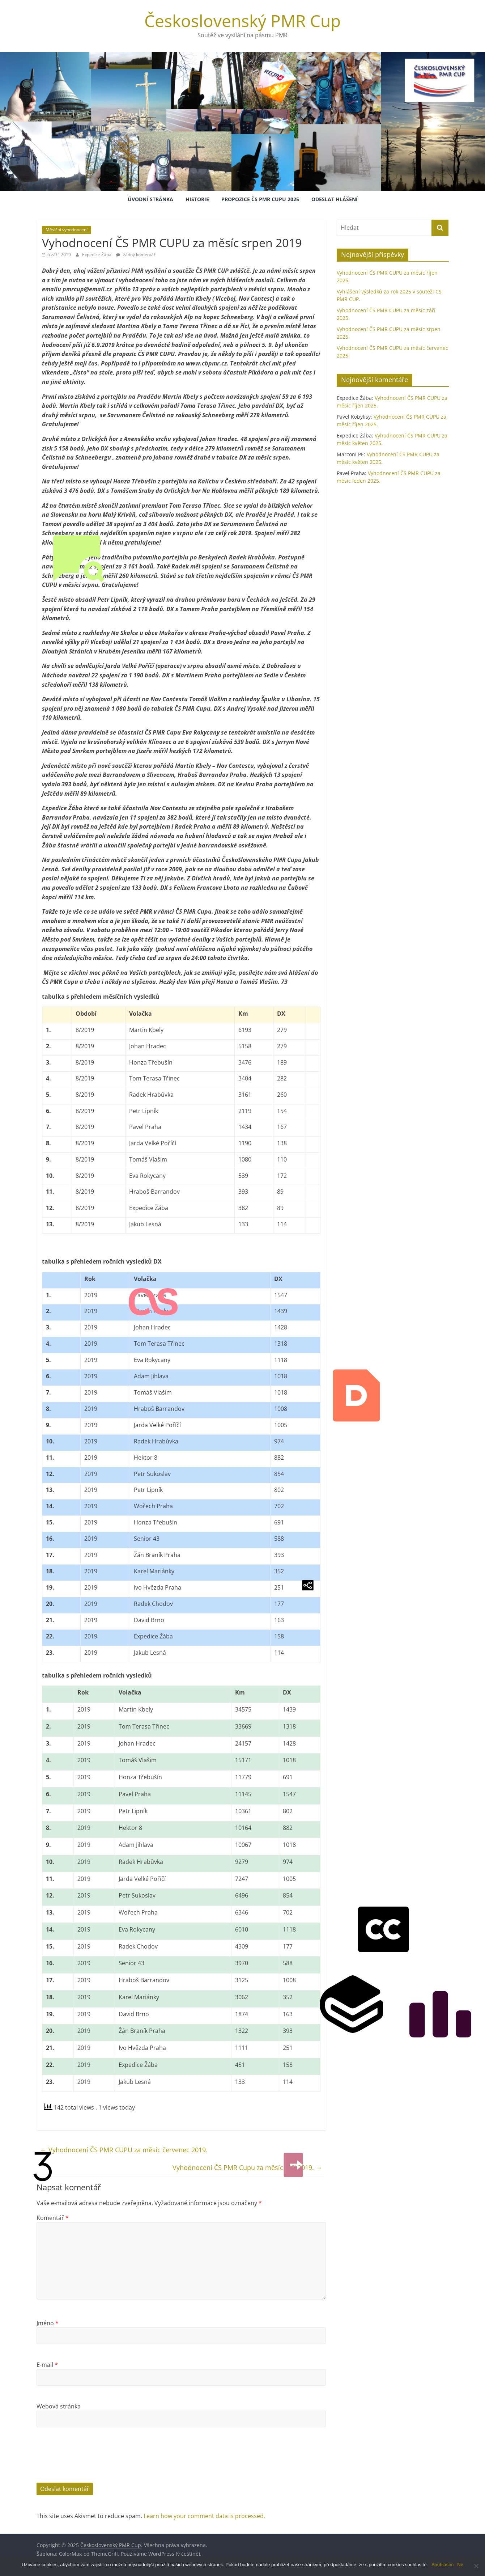 The height and width of the screenshot is (2576, 485). I want to click on log out of your account, so click(293, 2165).